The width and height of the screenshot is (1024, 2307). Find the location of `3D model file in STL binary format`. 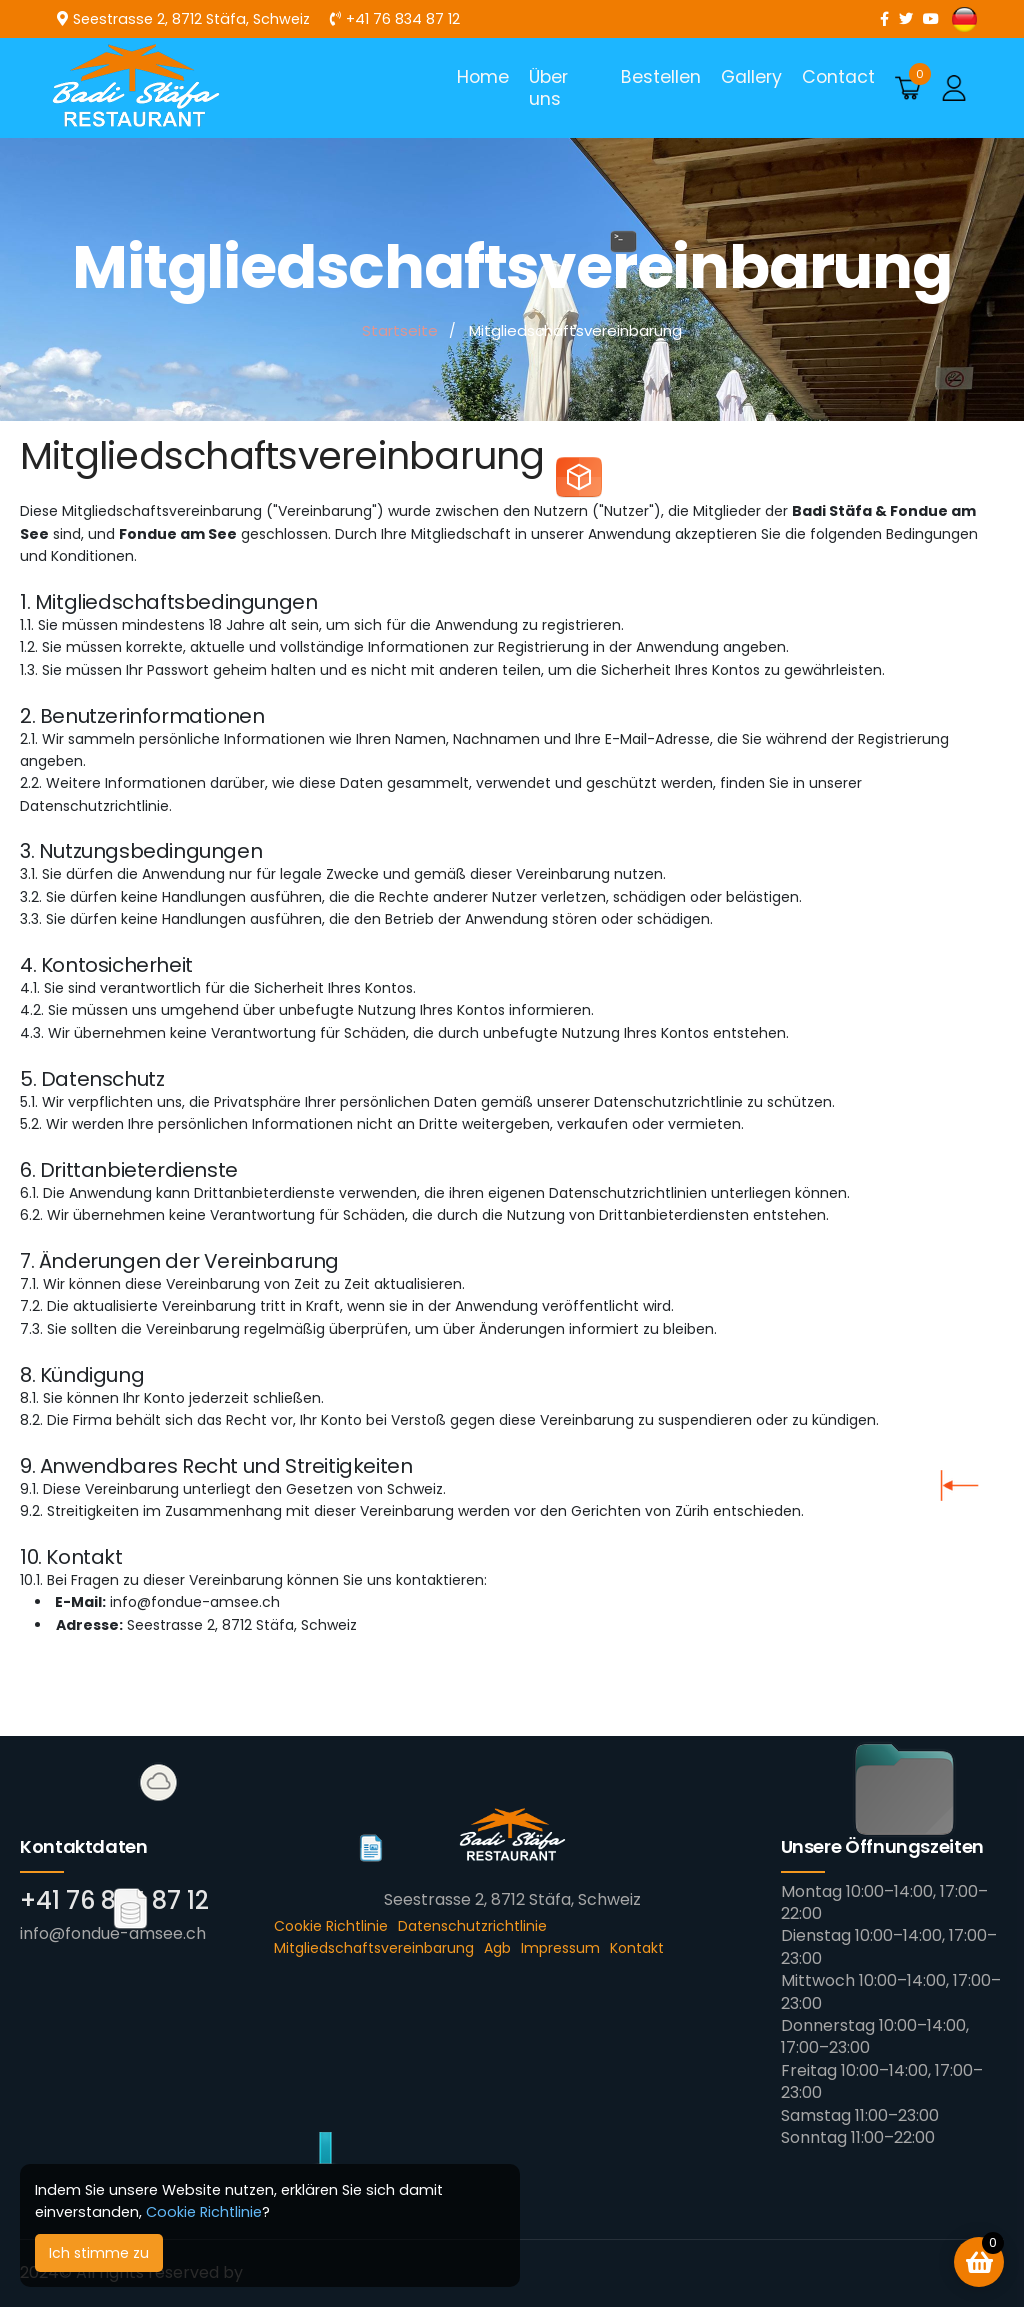

3D model file in STL binary format is located at coordinates (579, 476).